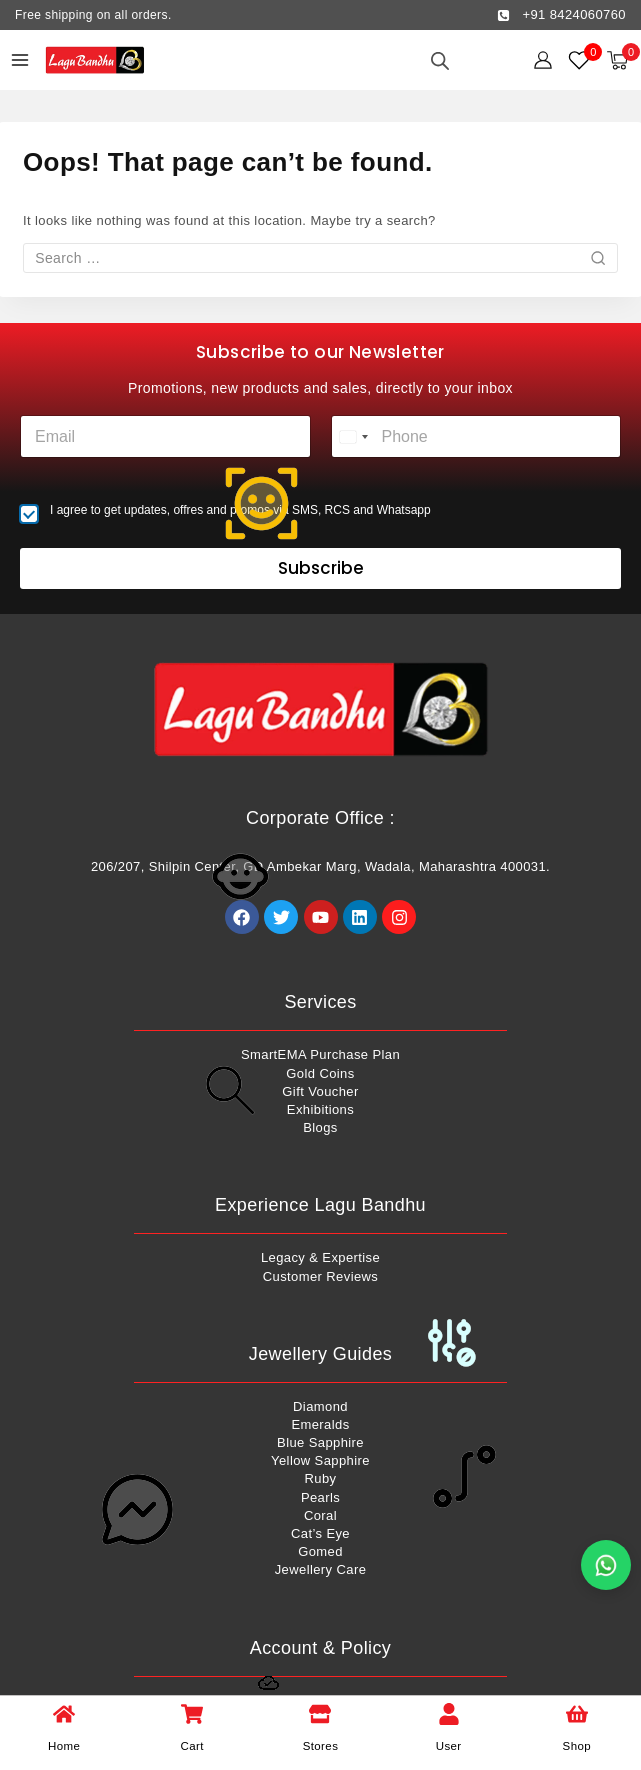 This screenshot has height=1770, width=641. I want to click on file successfully uploaded to cloud, so click(268, 1682).